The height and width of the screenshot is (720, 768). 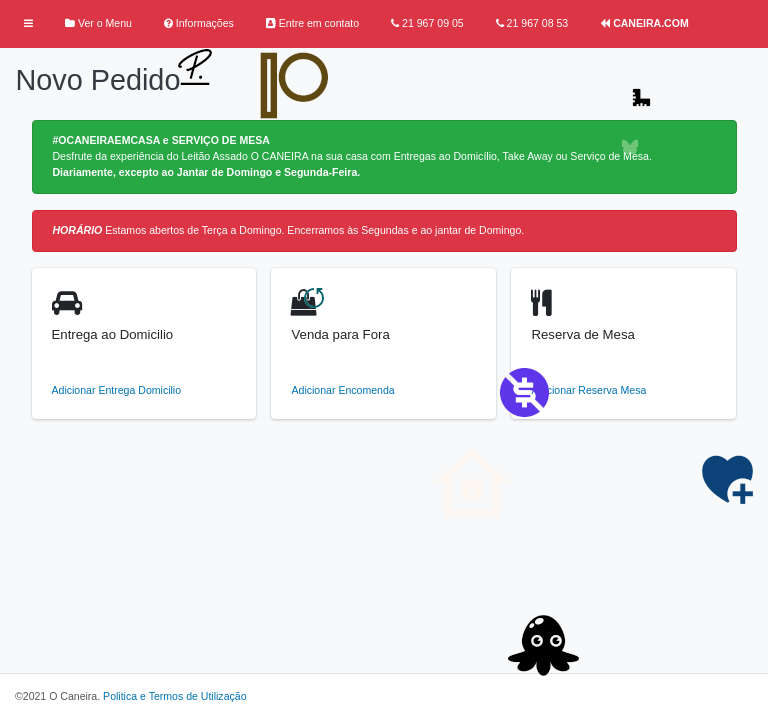 I want to click on add to favorites, so click(x=727, y=478).